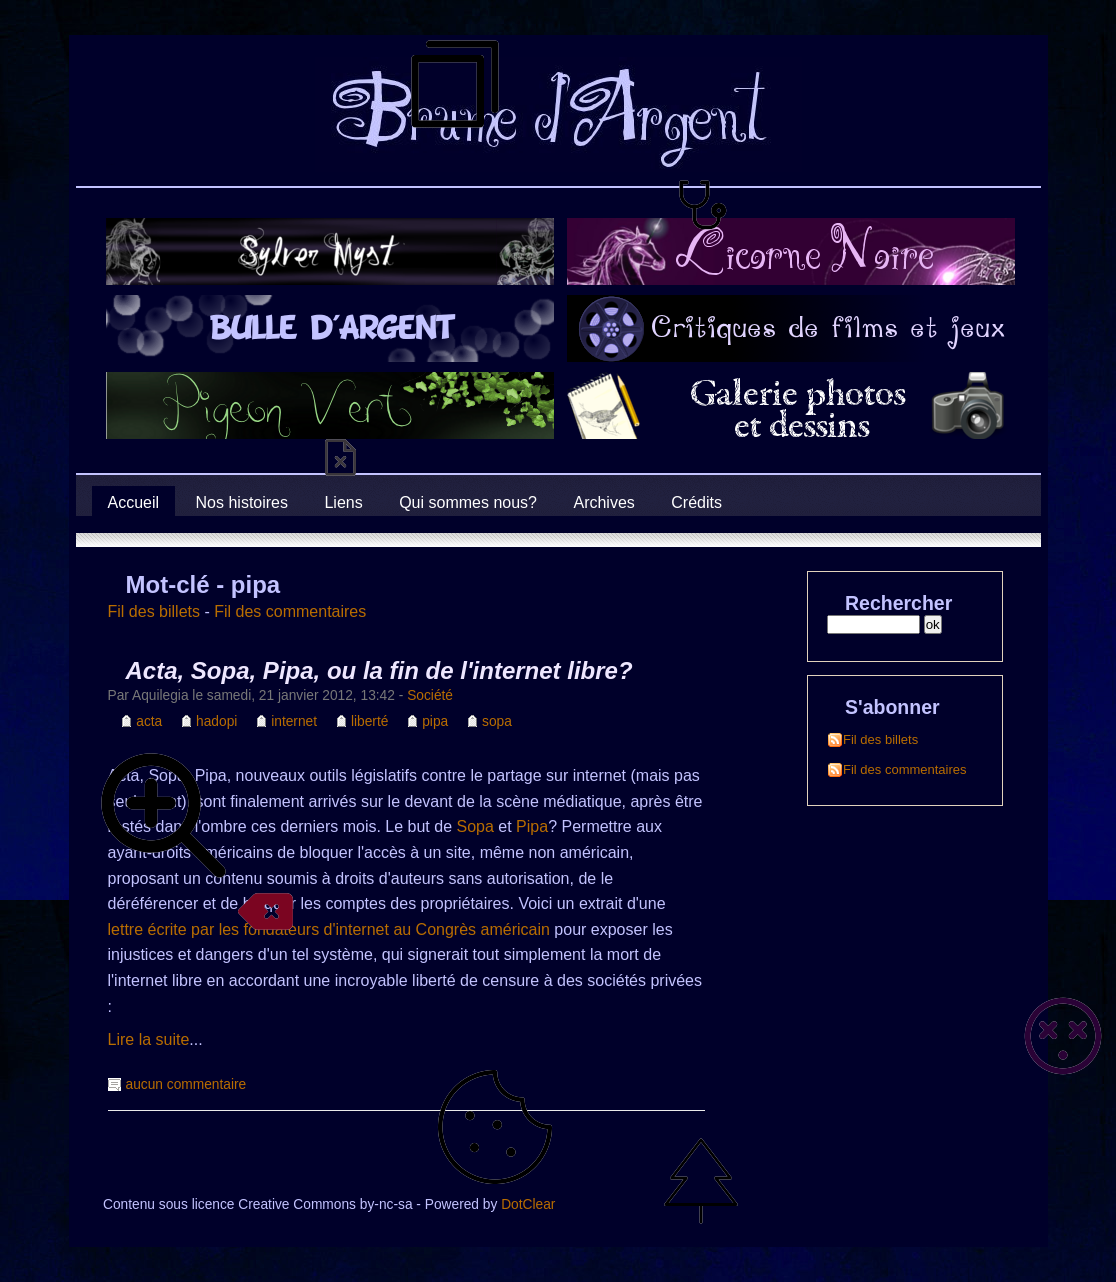 Image resolution: width=1116 pixels, height=1282 pixels. I want to click on manage cookie preferences and privacy settings, so click(495, 1127).